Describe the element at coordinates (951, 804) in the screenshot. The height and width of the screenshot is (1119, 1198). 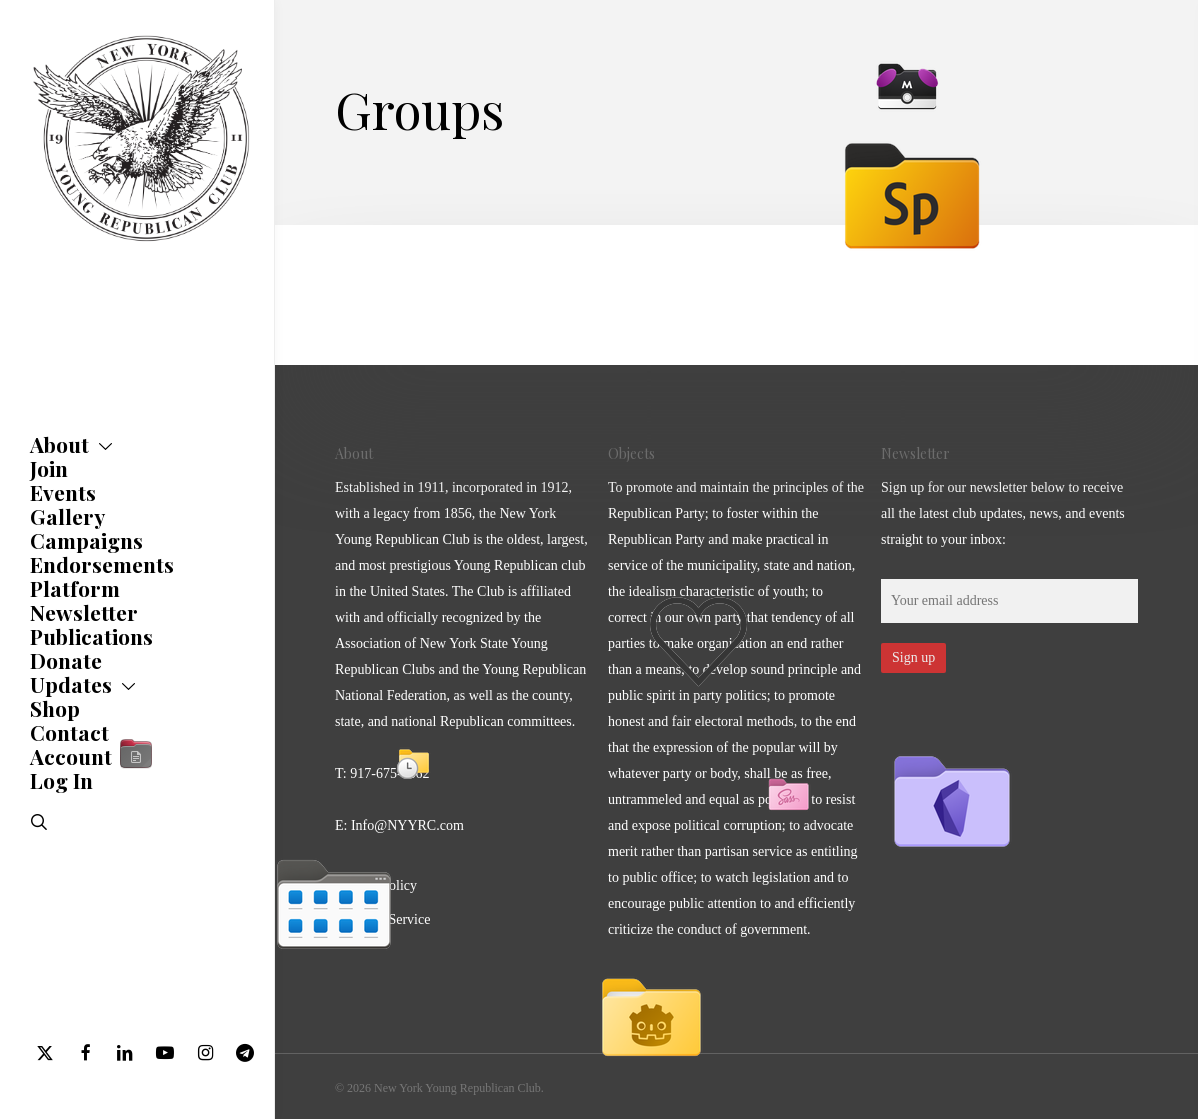
I see `open your obsidian vault folder` at that location.